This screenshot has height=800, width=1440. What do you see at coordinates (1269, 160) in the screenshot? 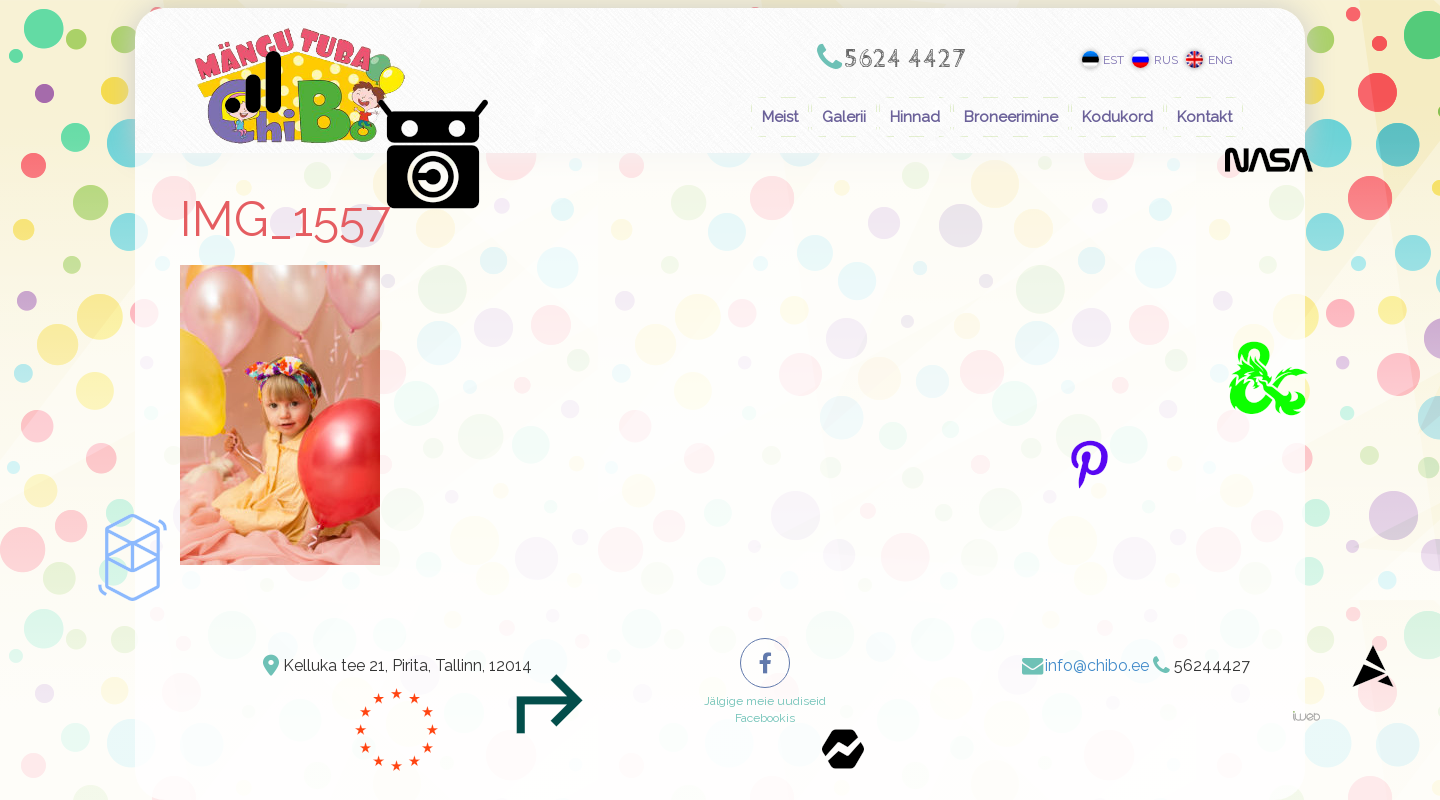
I see `NASA official app or website link` at bounding box center [1269, 160].